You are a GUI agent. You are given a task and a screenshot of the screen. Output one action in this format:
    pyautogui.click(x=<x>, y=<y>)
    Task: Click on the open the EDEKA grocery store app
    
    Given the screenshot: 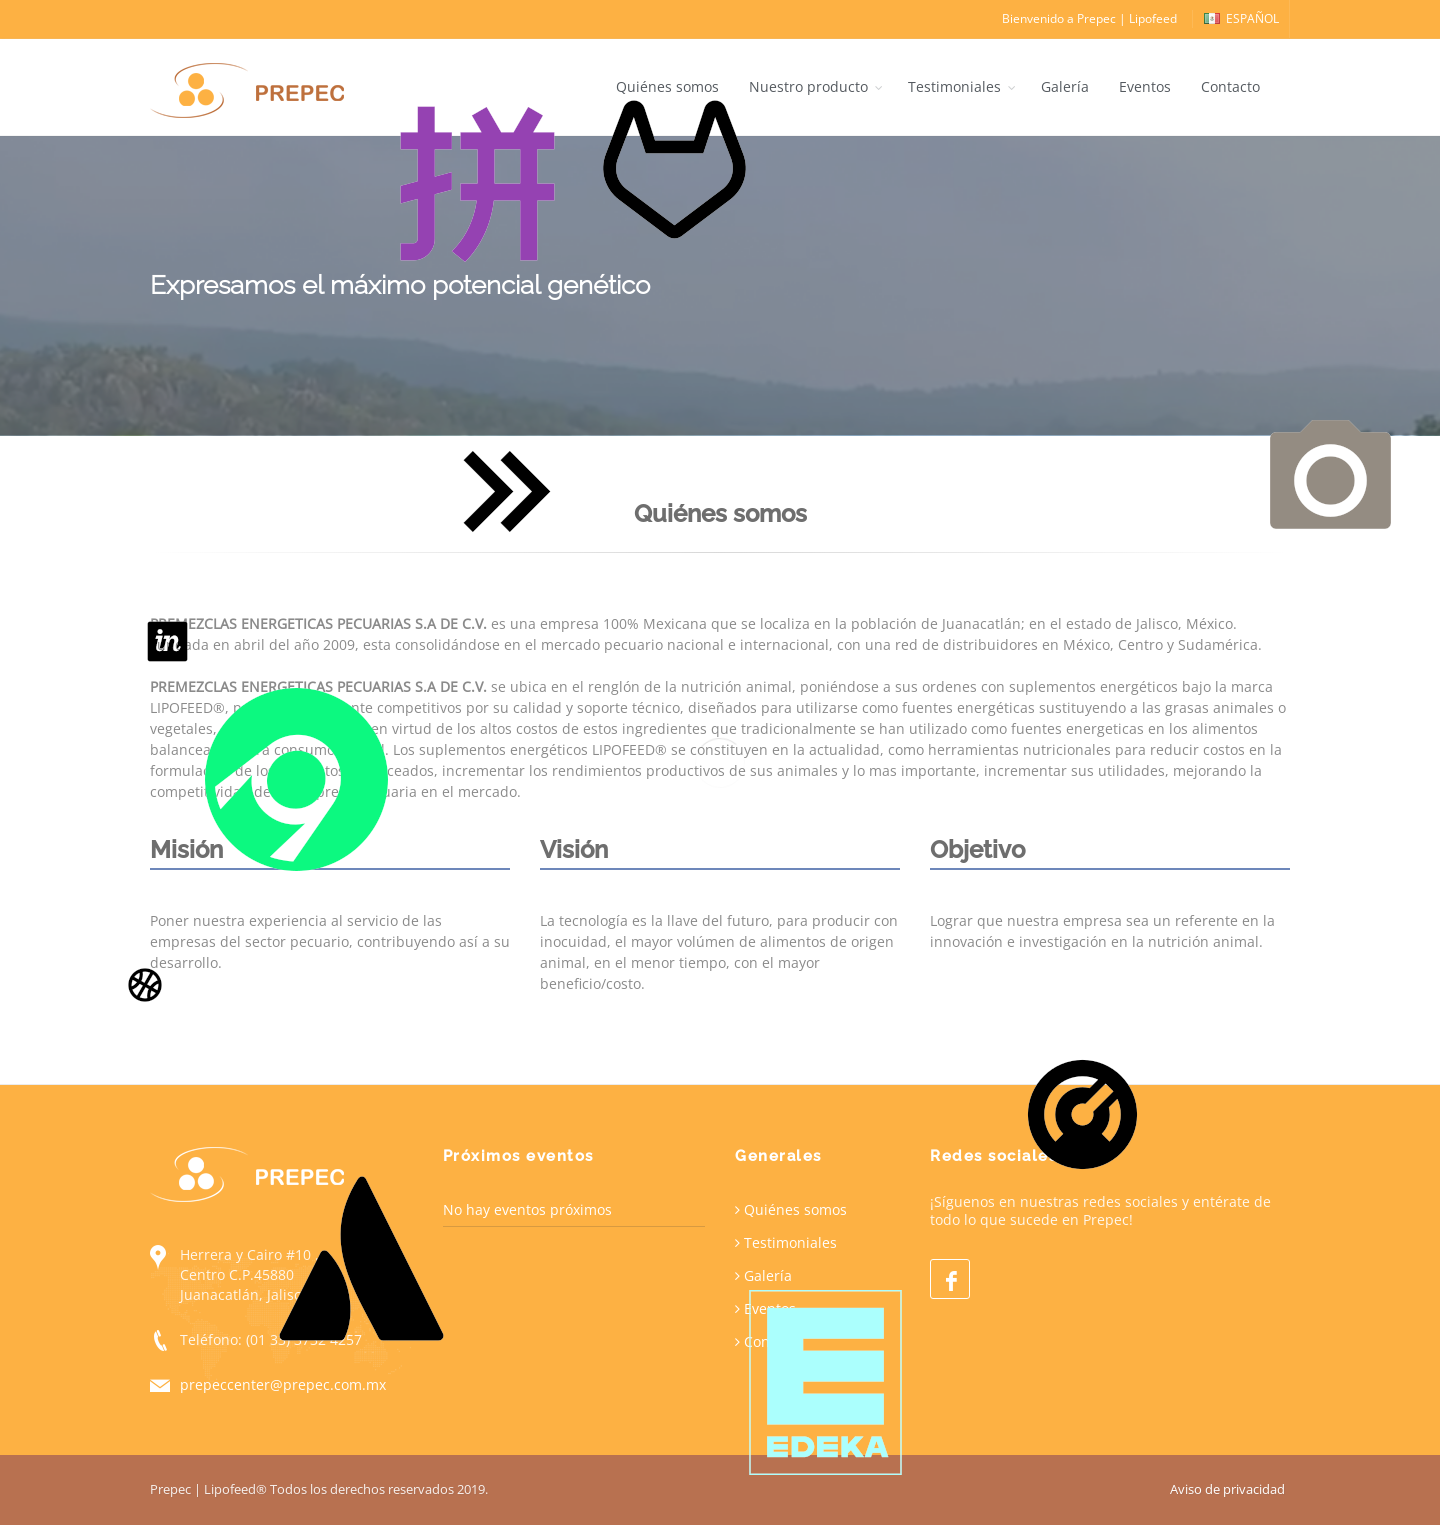 What is the action you would take?
    pyautogui.click(x=825, y=1382)
    